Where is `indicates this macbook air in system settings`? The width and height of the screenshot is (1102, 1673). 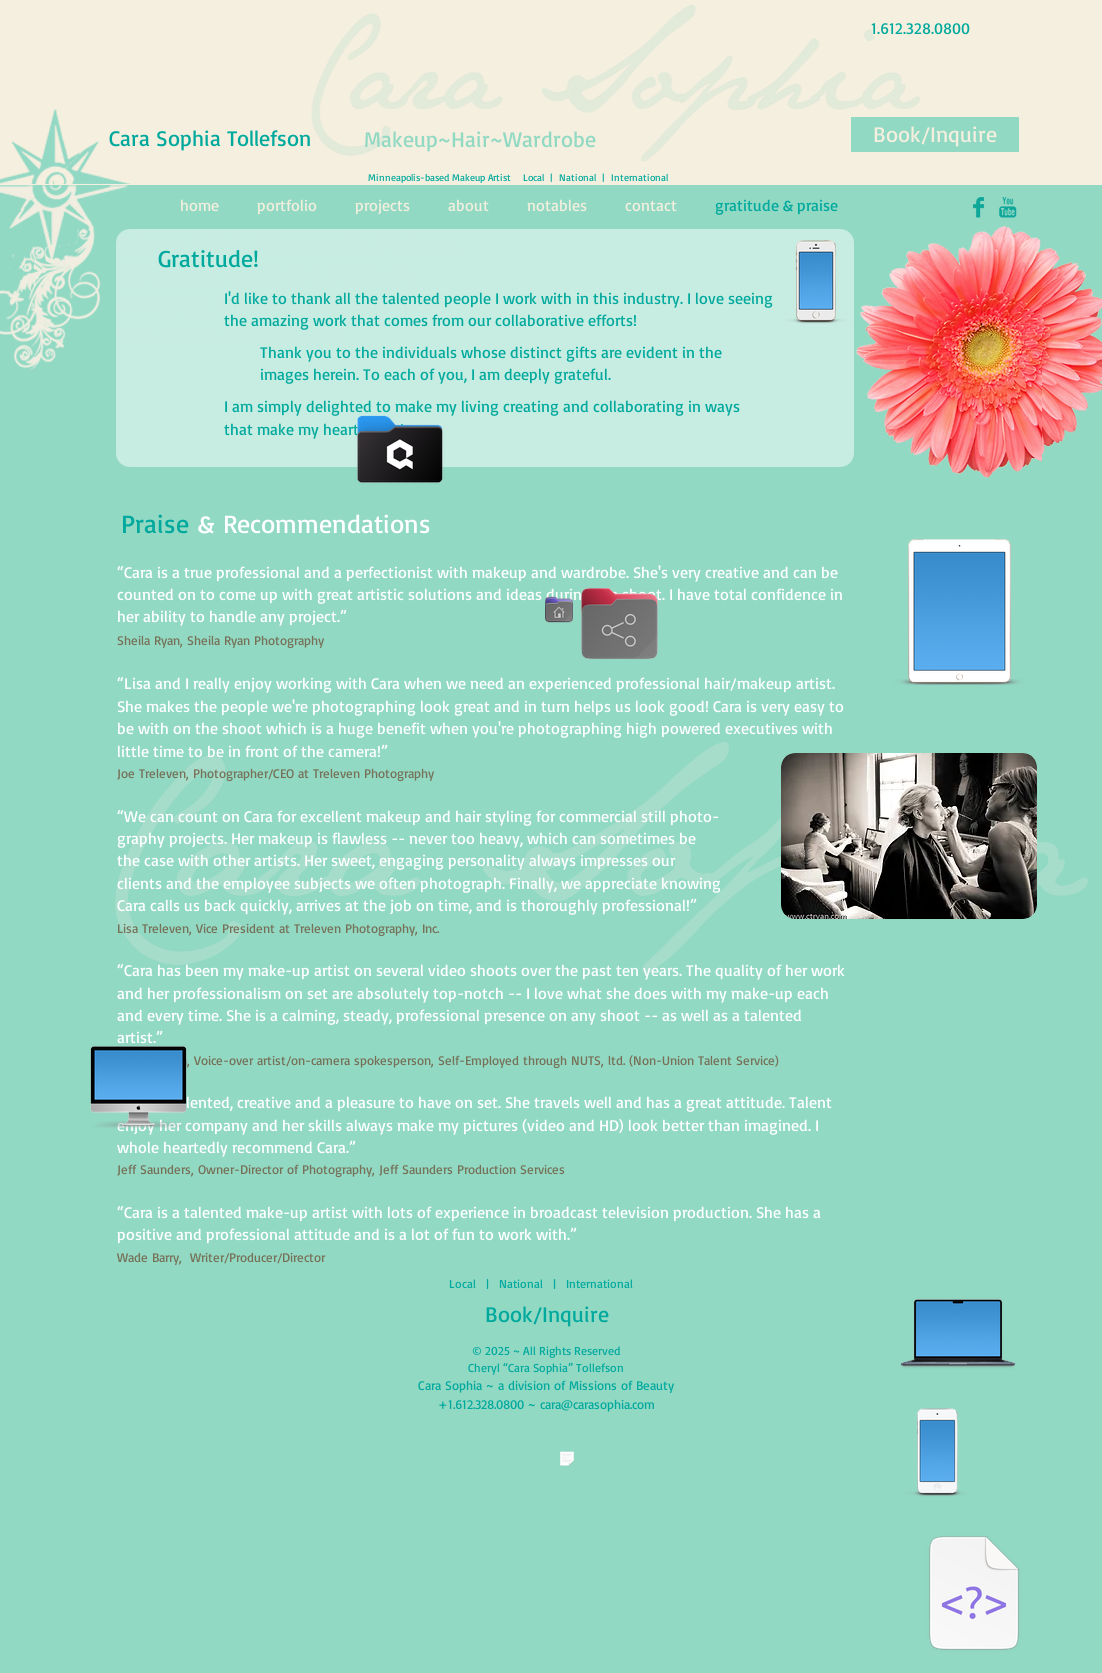 indicates this macbook air in system settings is located at coordinates (958, 1323).